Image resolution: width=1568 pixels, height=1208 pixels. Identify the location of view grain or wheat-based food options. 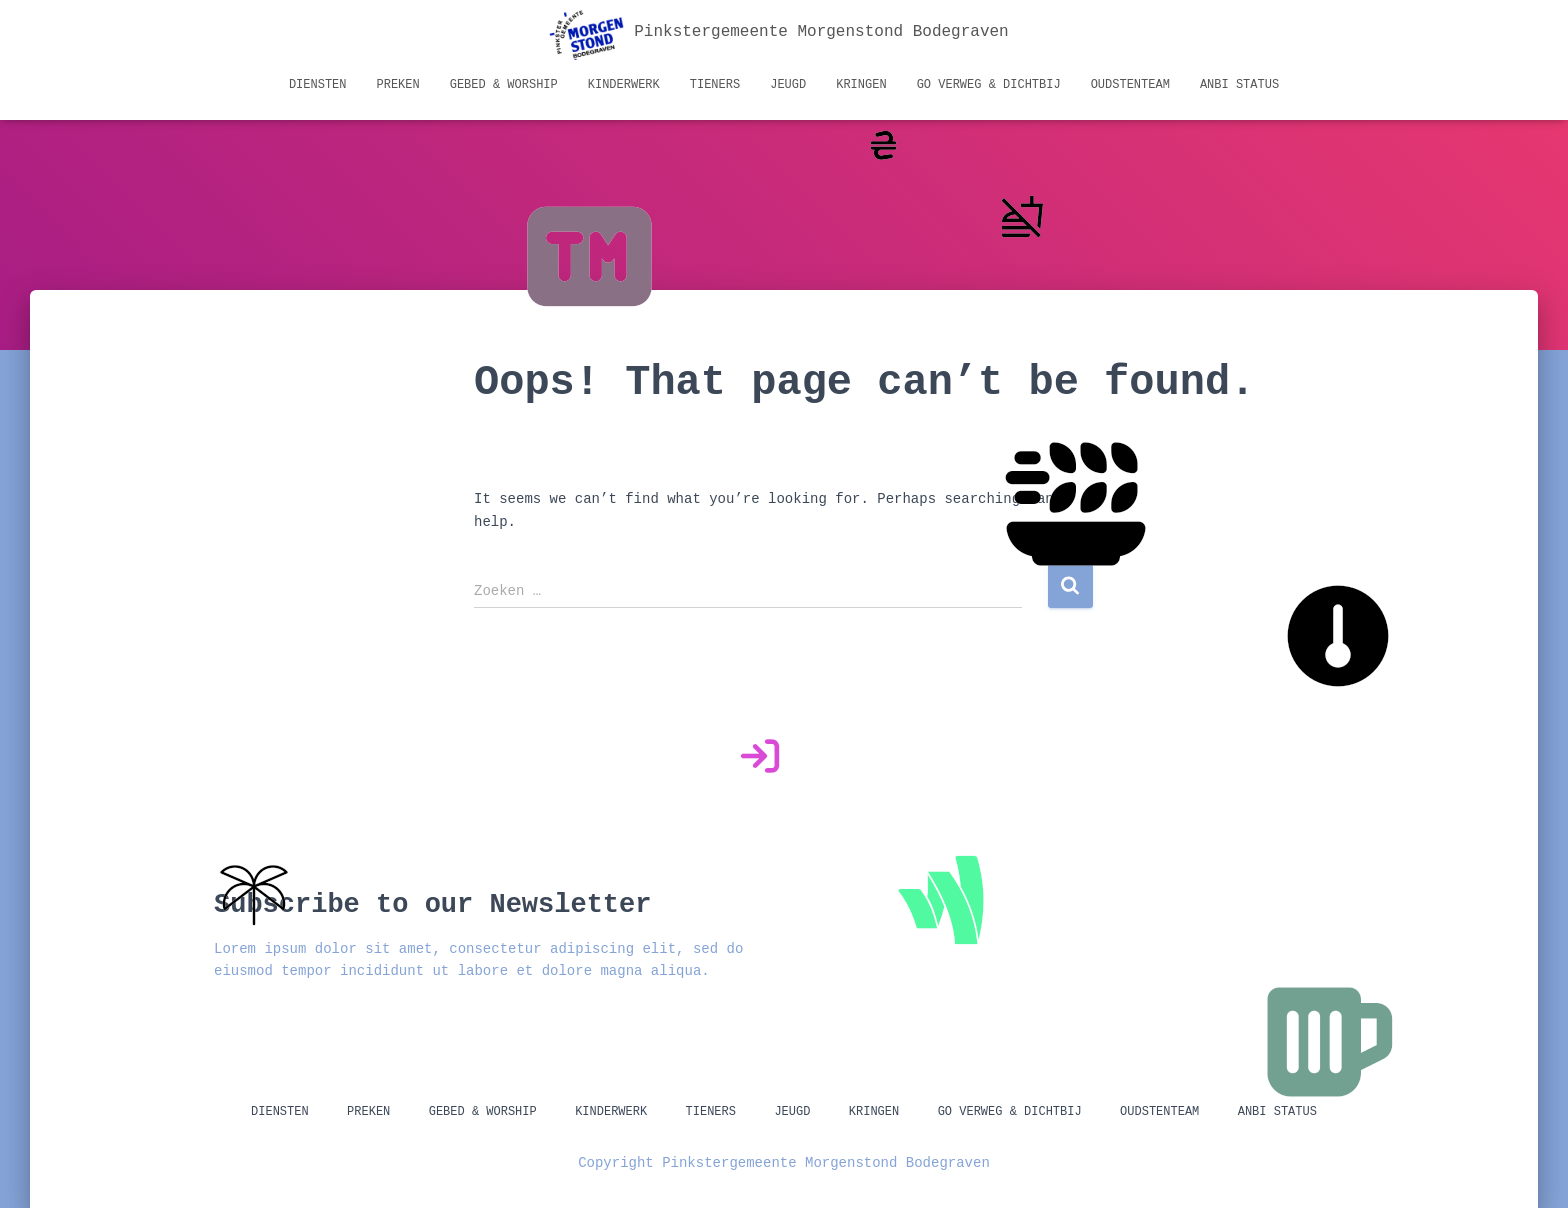
(1076, 504).